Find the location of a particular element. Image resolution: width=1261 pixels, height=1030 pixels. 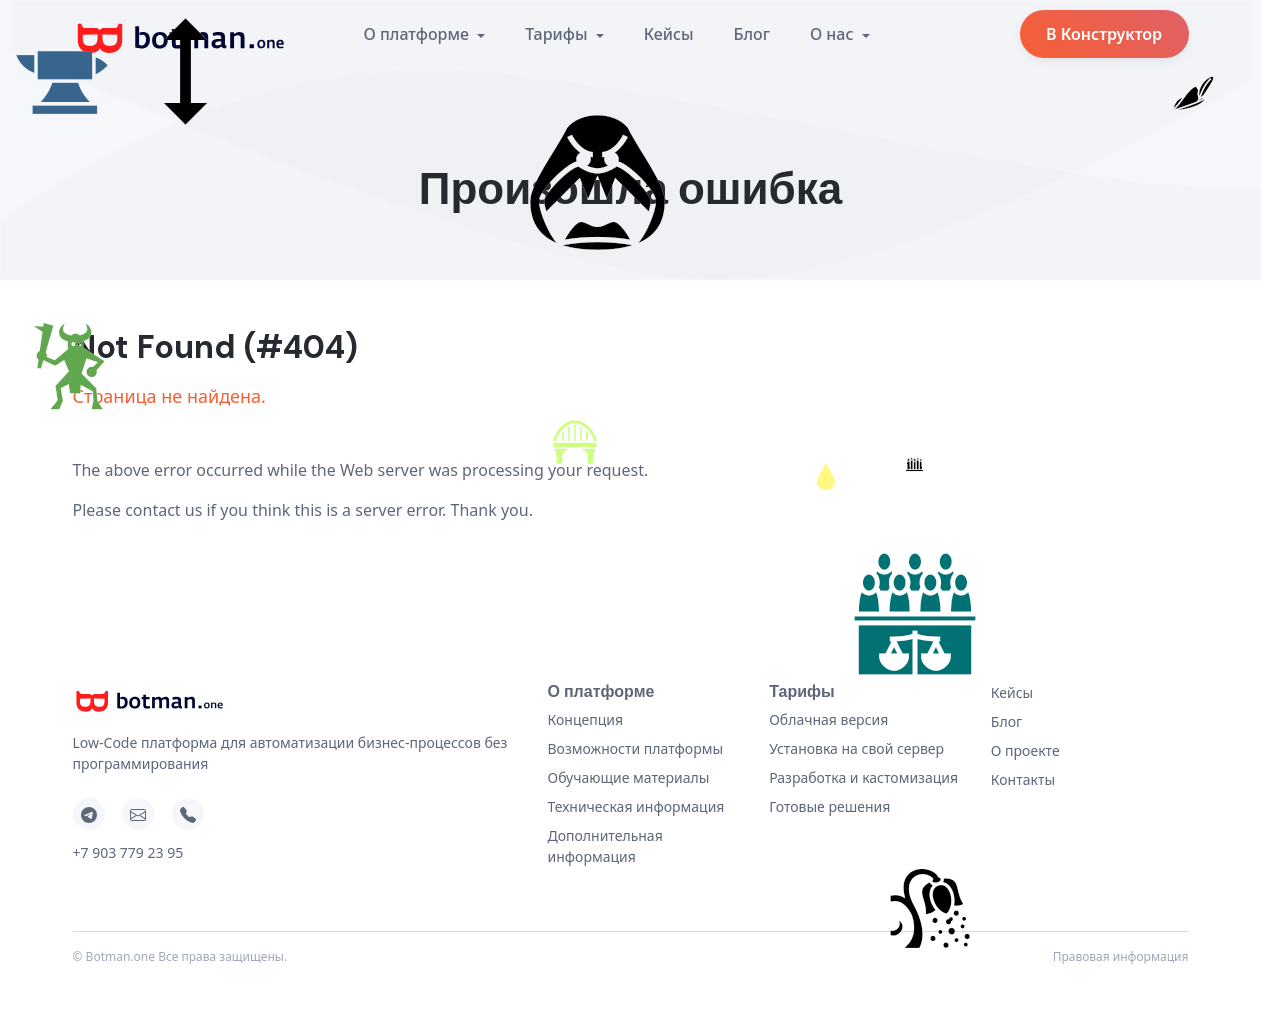

view jury or tribunal panel is located at coordinates (915, 614).